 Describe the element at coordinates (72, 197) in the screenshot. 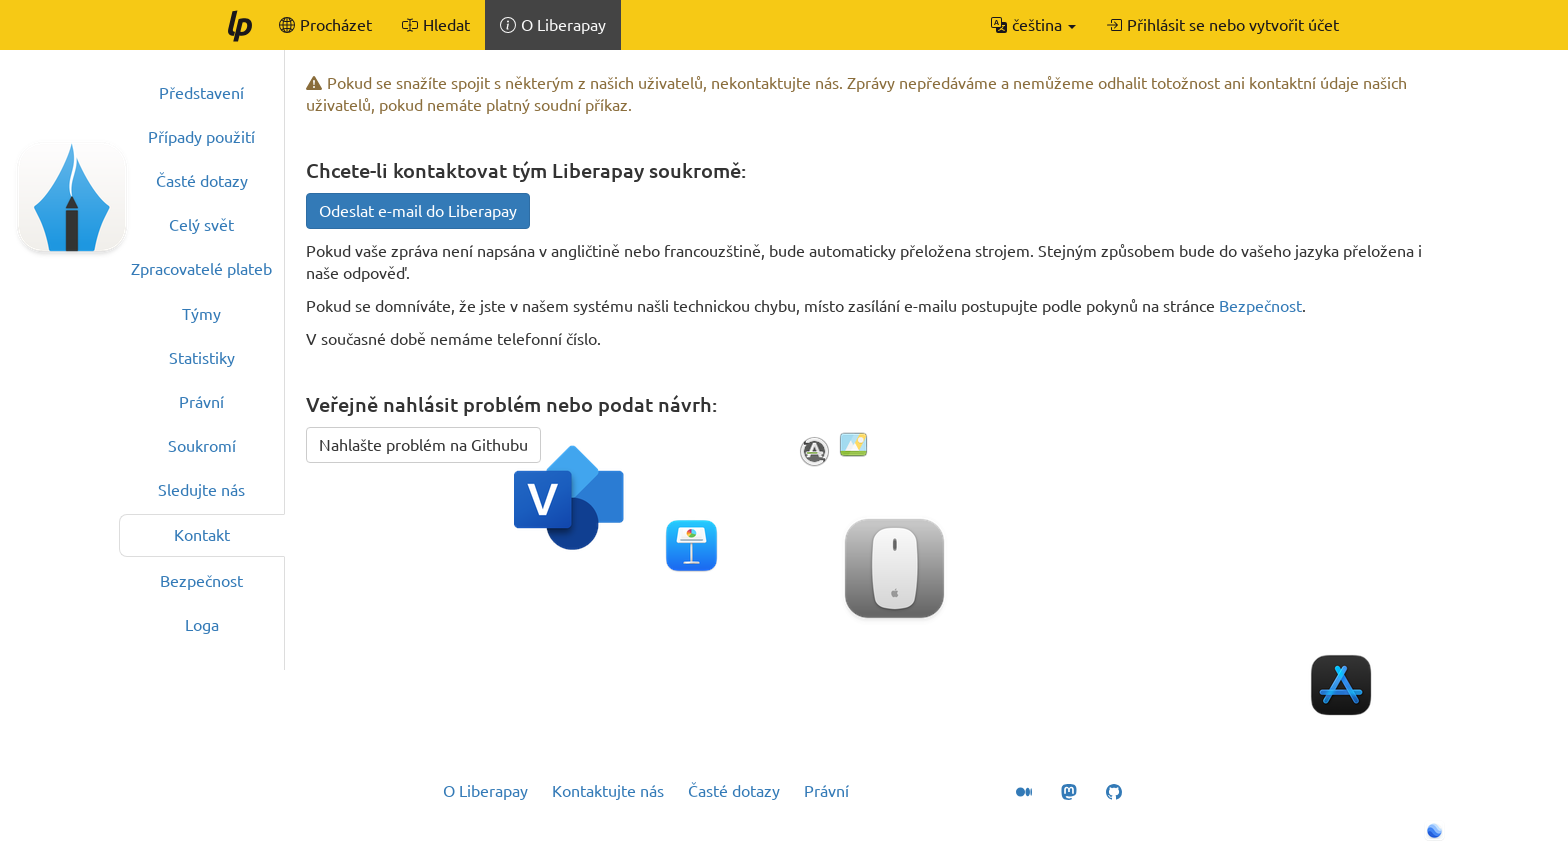

I see `open scrivano writing app` at that location.